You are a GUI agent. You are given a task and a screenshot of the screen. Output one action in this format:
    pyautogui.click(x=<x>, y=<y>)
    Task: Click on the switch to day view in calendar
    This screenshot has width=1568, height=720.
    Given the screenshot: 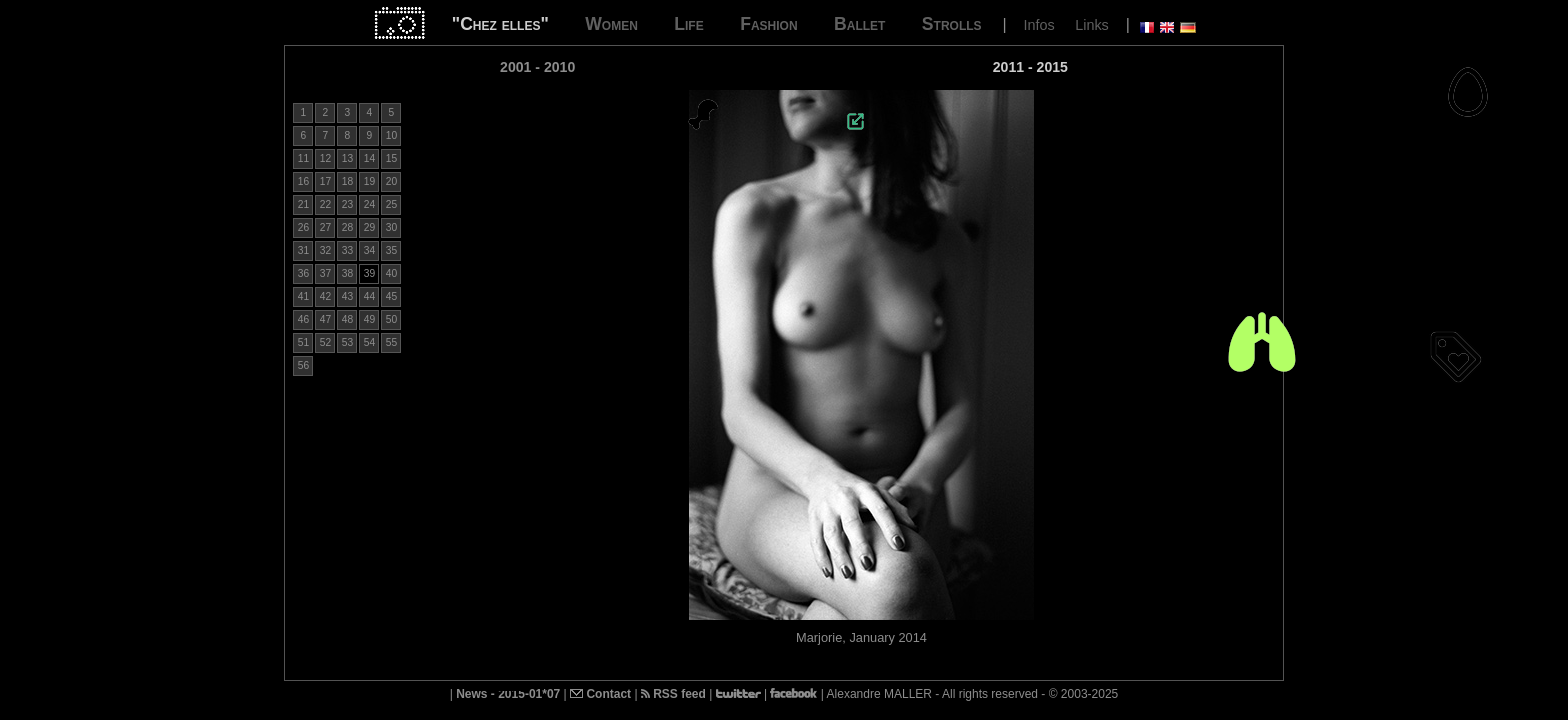 What is the action you would take?
    pyautogui.click(x=504, y=668)
    